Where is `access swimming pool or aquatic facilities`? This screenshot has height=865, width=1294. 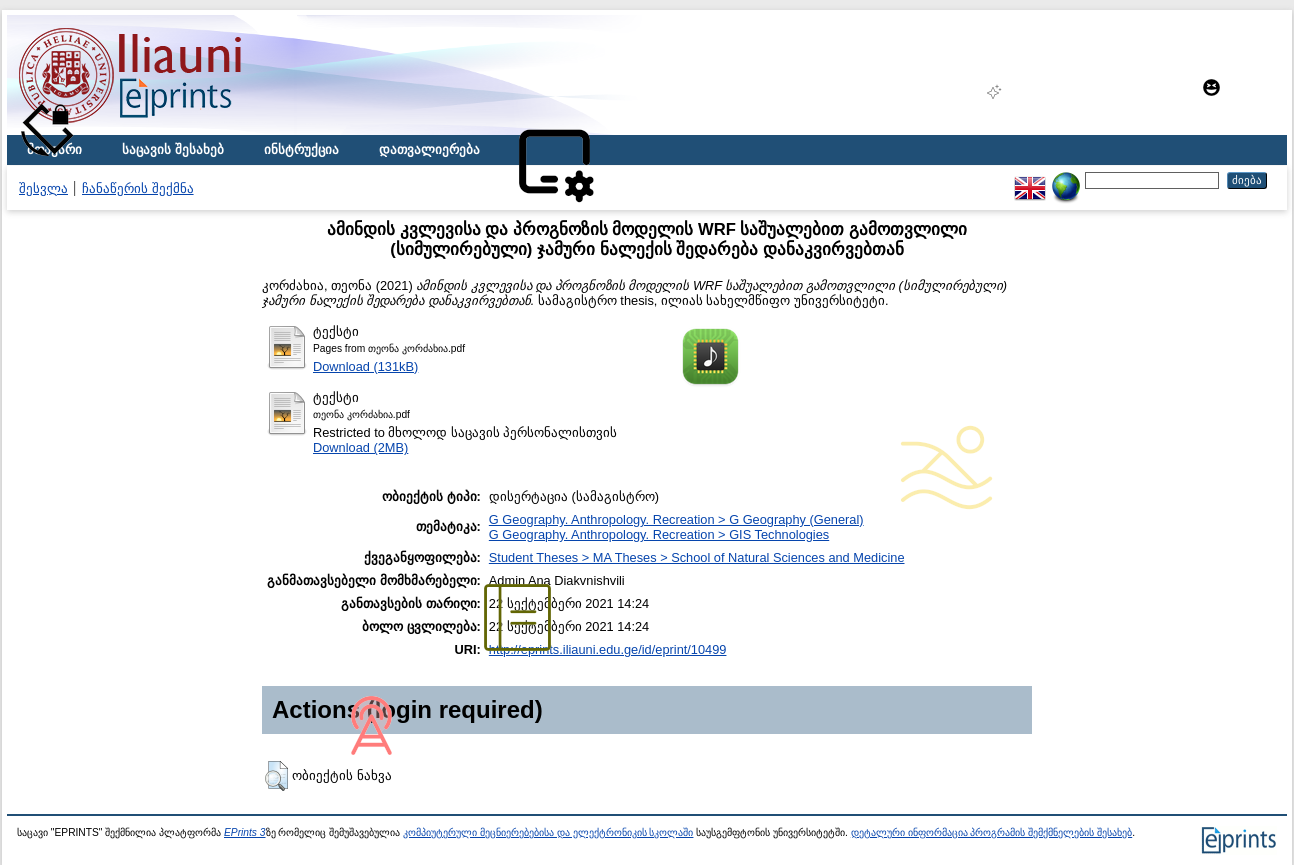 access swimming pool or aquatic facilities is located at coordinates (946, 467).